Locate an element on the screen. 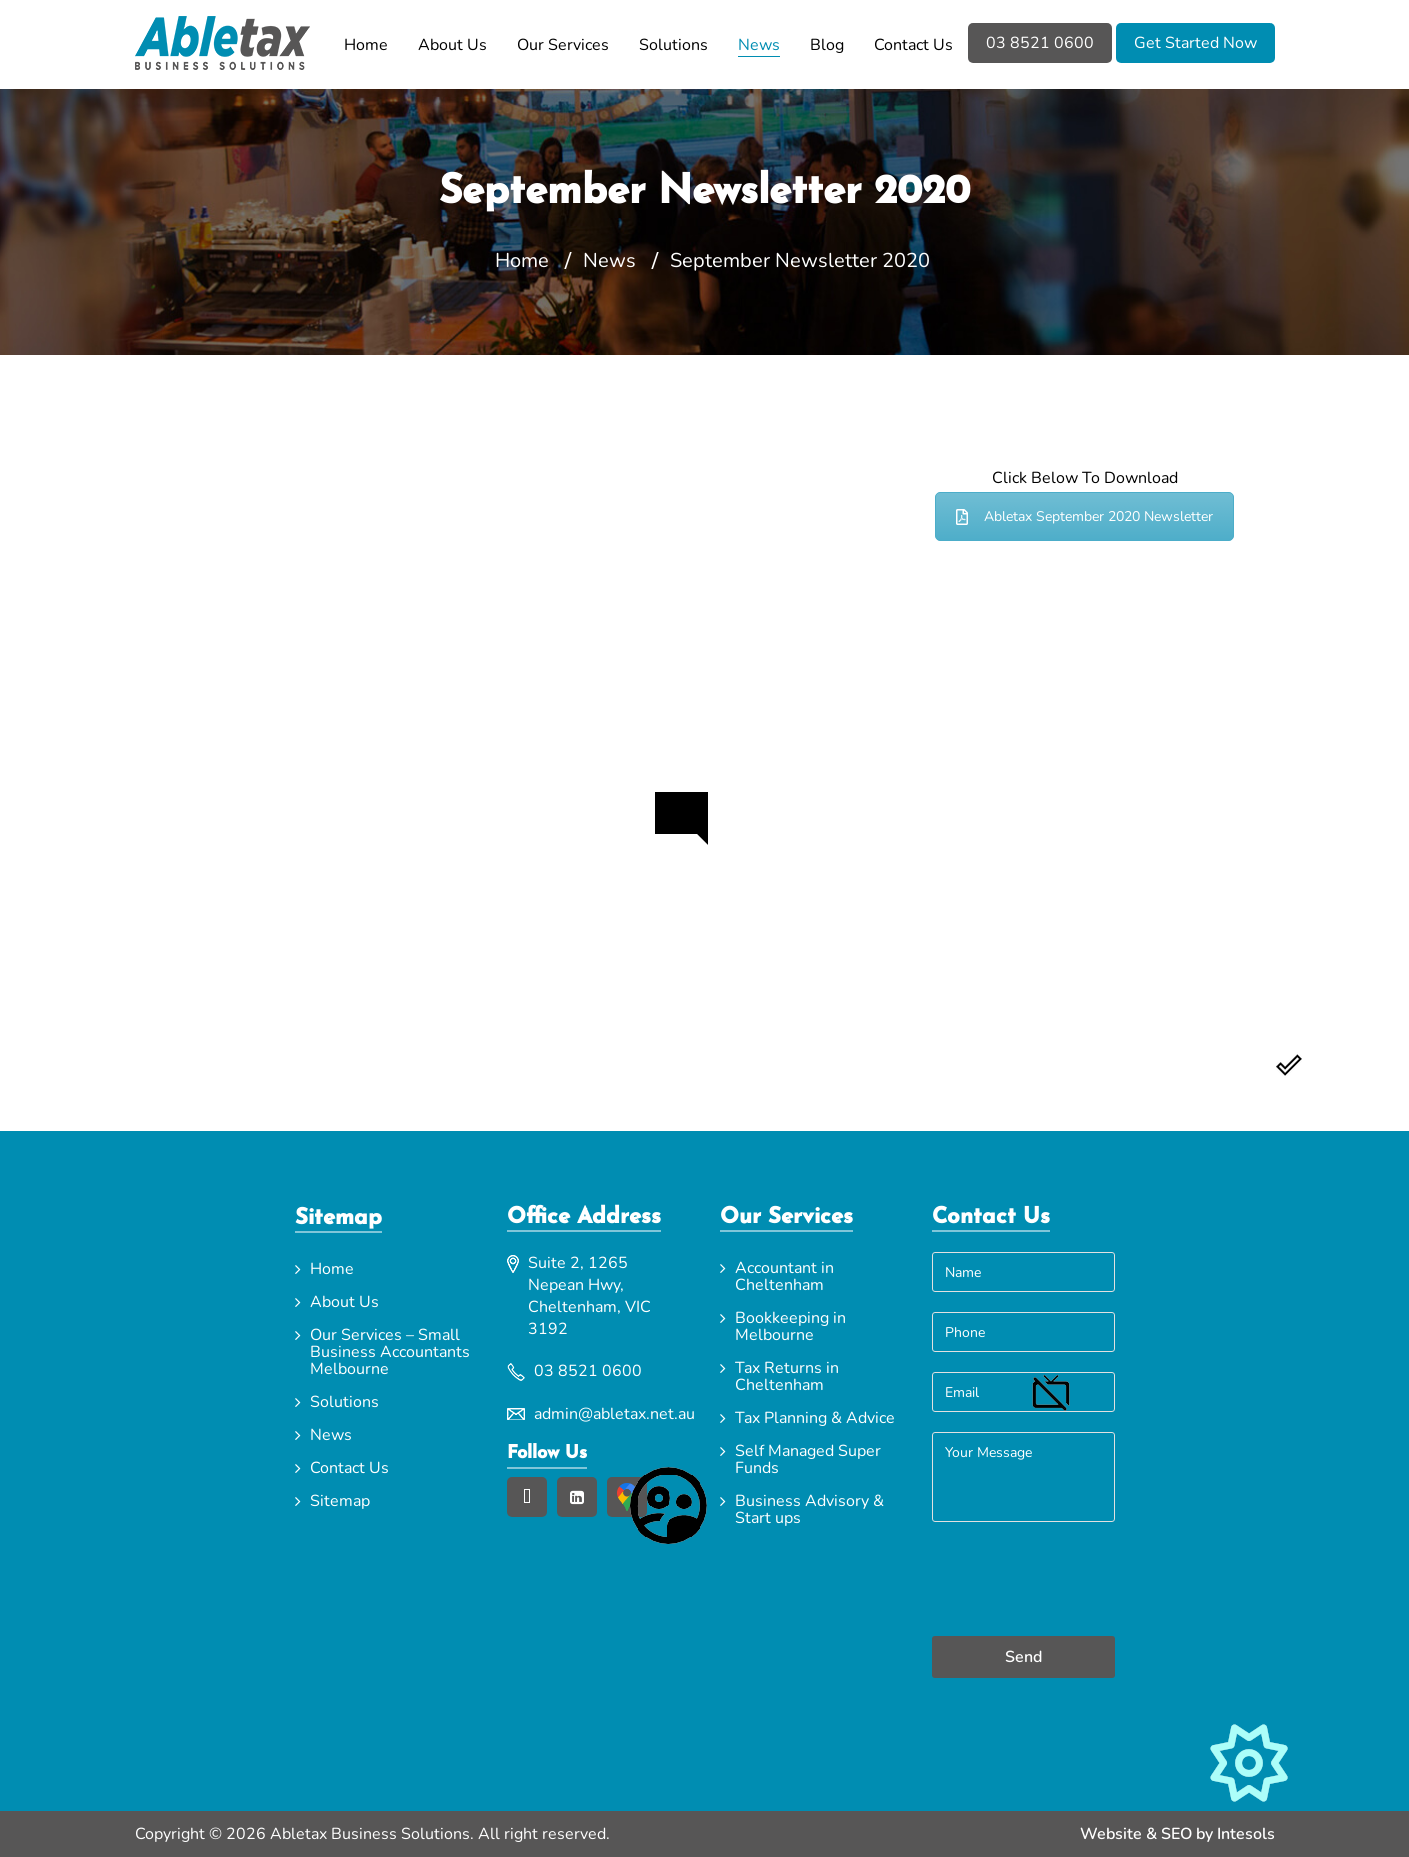 This screenshot has width=1409, height=1857. open comments section is located at coordinates (681, 818).